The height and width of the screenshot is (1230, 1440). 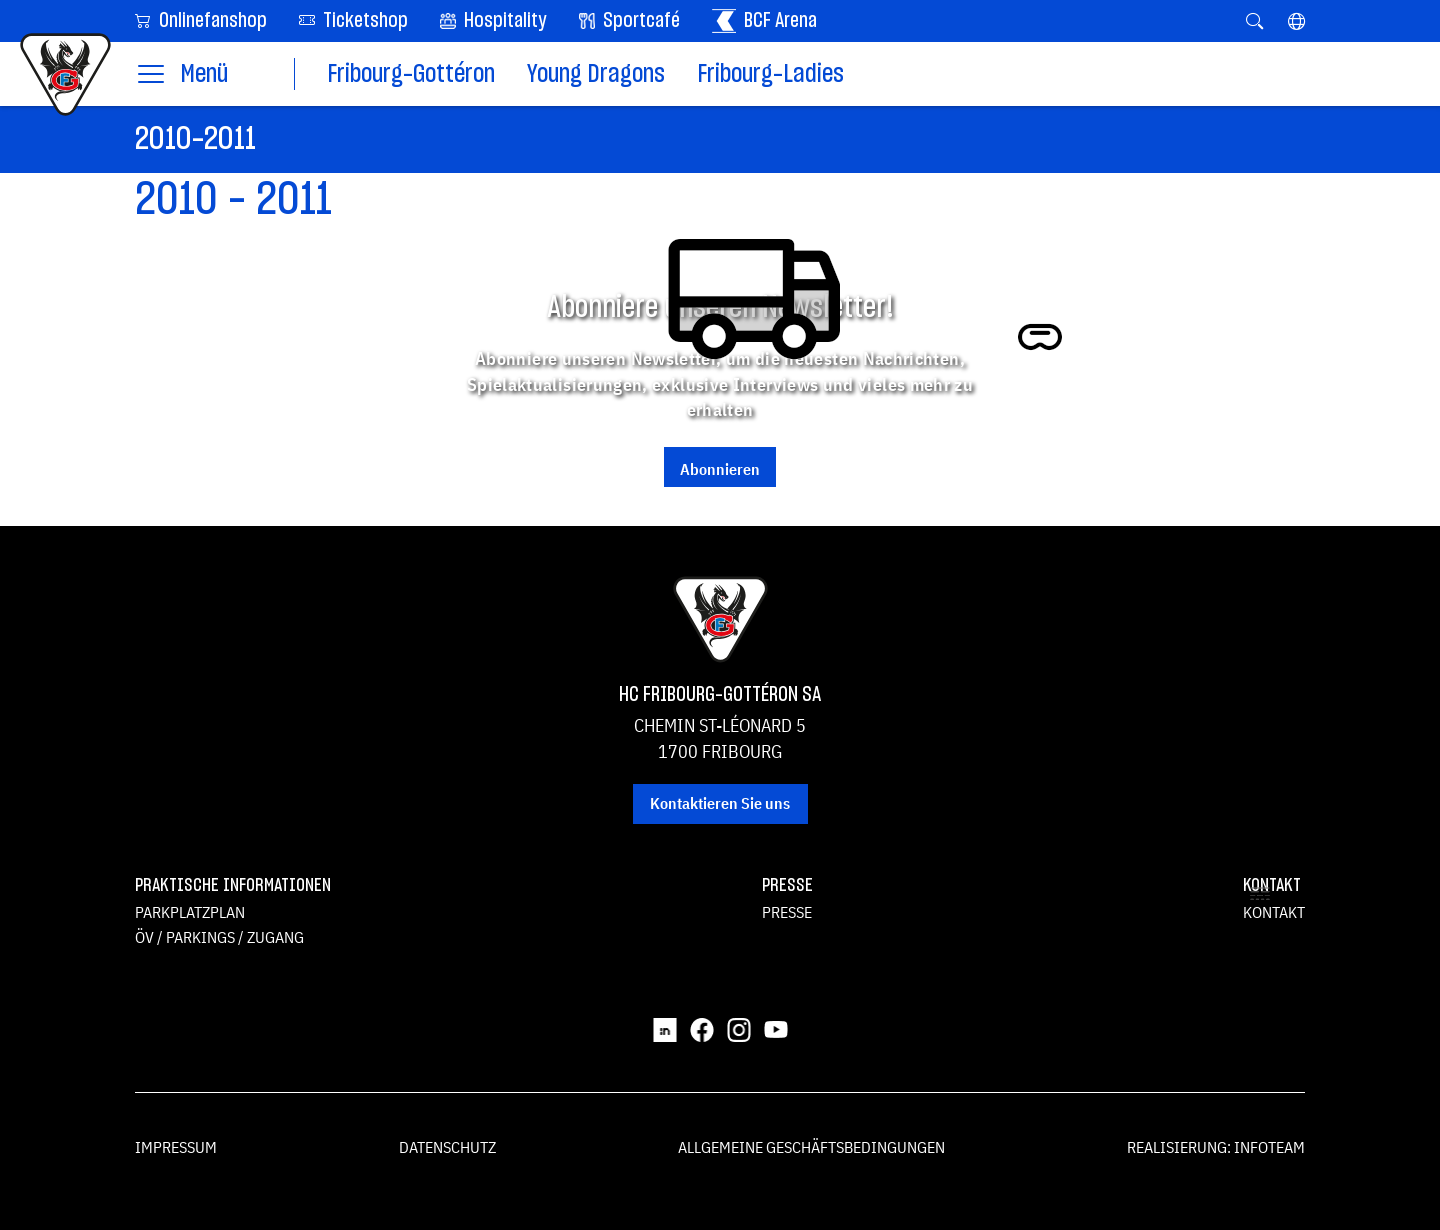 What do you see at coordinates (1040, 337) in the screenshot?
I see `access virtual reality or immersive mode` at bounding box center [1040, 337].